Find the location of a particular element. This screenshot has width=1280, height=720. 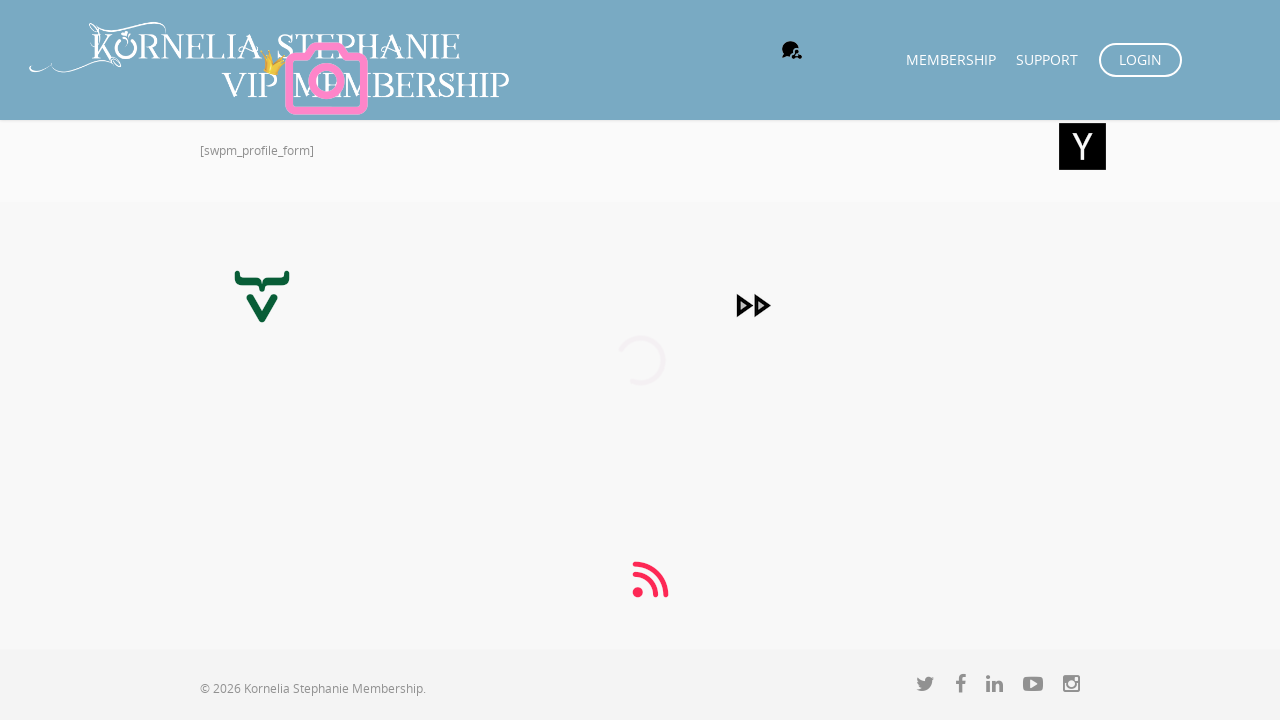

open hacker news is located at coordinates (1082, 146).